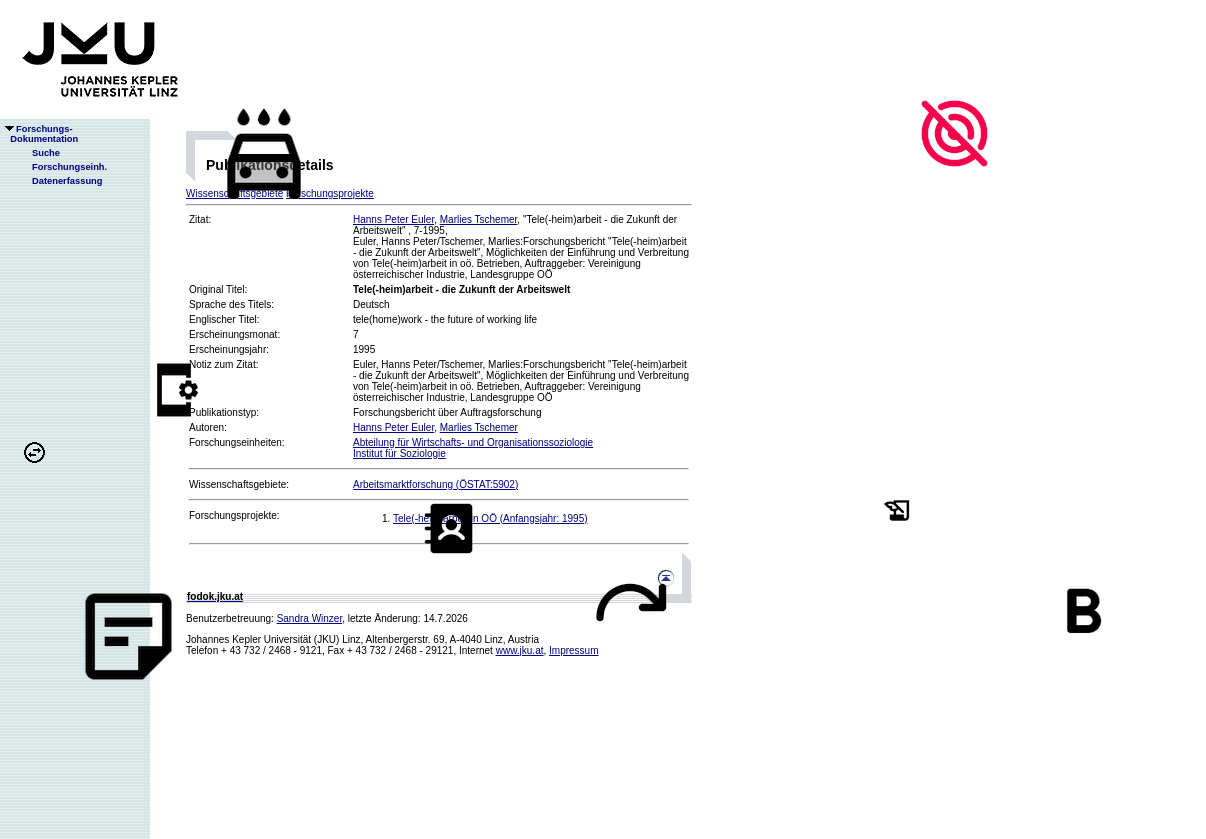 This screenshot has width=1206, height=839. I want to click on swap or exchange items horizontally, so click(34, 452).